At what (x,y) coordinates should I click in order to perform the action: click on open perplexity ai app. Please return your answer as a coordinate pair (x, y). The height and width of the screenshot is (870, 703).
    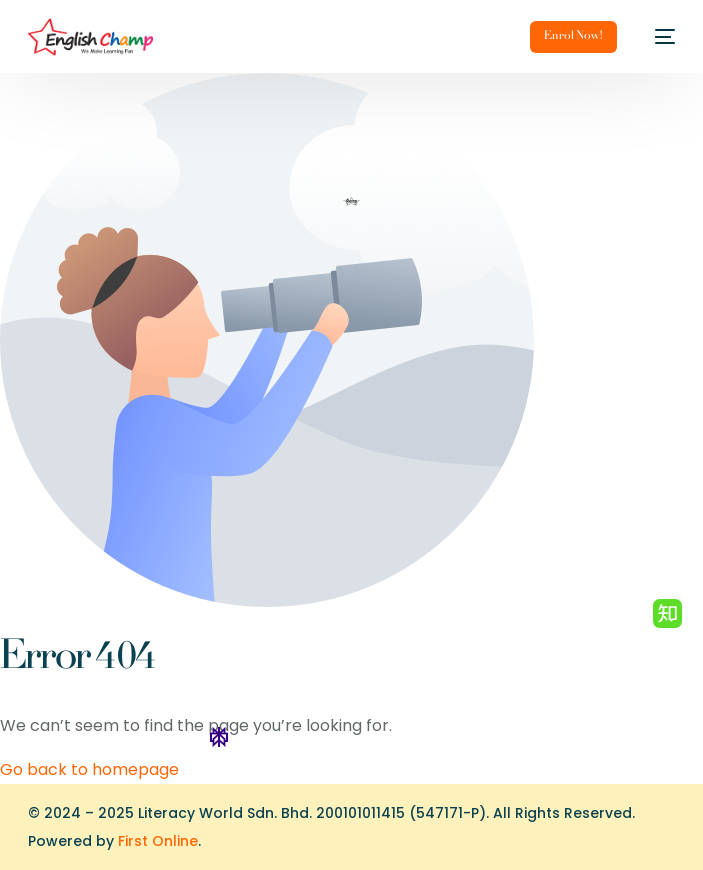
    Looking at the image, I should click on (219, 737).